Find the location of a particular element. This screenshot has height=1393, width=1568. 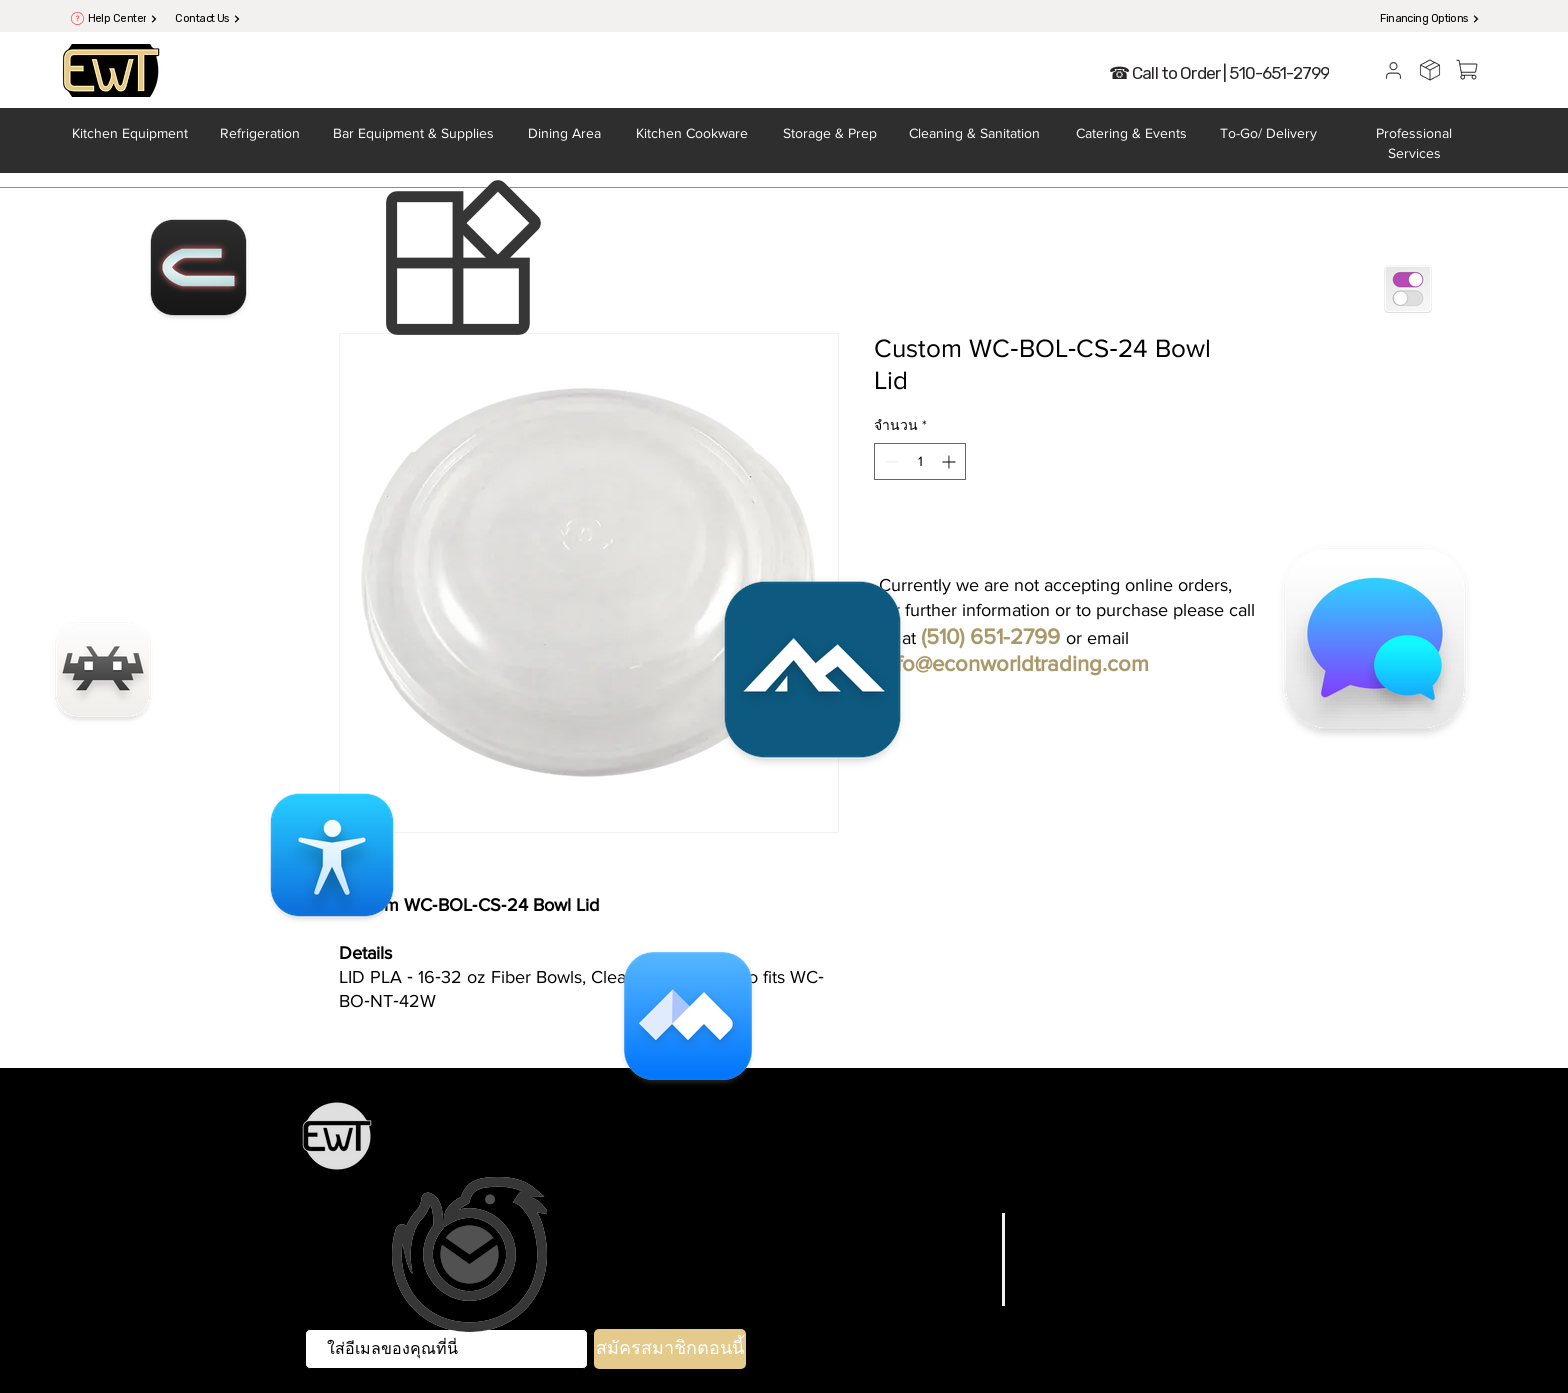

open thunderbird email client is located at coordinates (469, 1254).